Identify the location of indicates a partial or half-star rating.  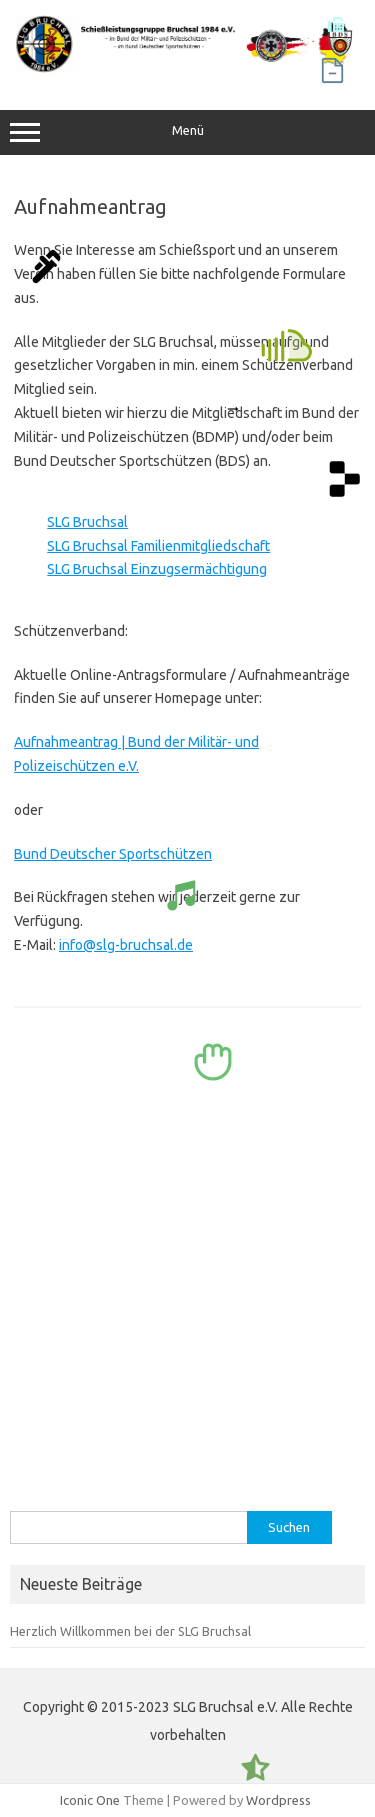
(255, 1768).